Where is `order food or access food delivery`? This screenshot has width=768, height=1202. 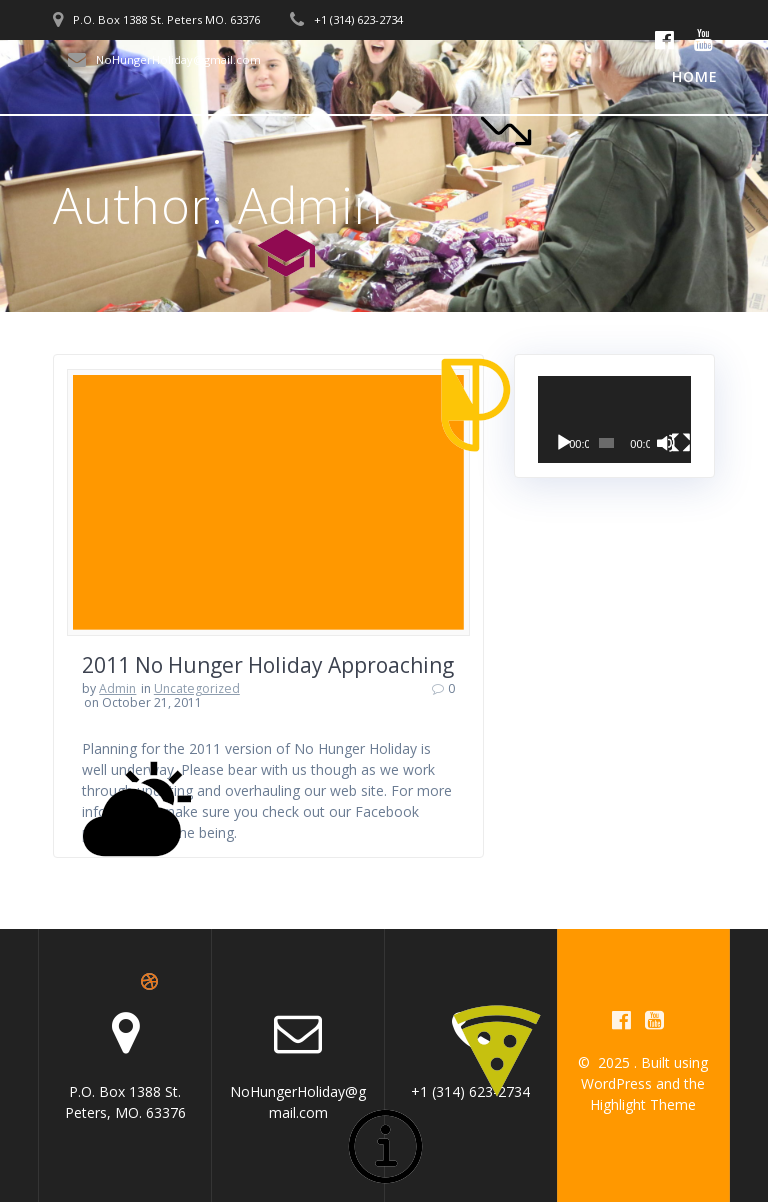 order food or access food delivery is located at coordinates (497, 1051).